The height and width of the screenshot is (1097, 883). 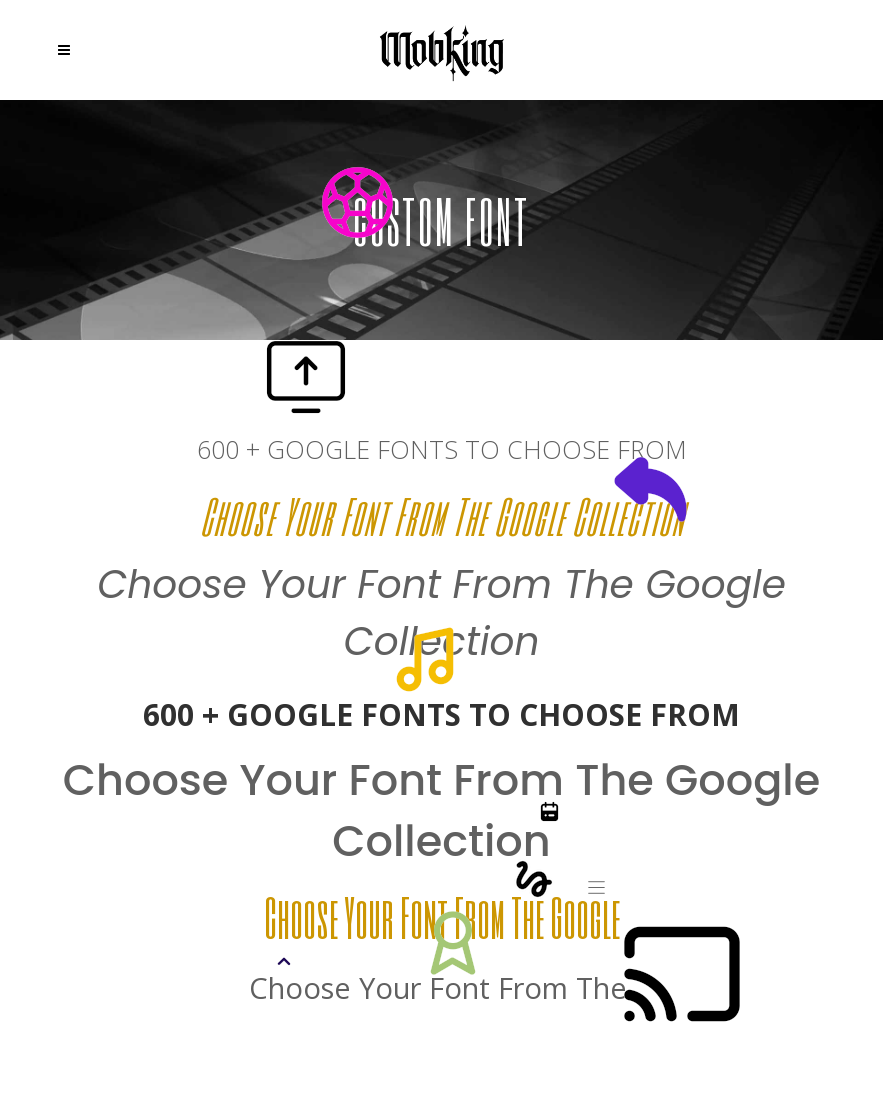 I want to click on access music library or player, so click(x=428, y=659).